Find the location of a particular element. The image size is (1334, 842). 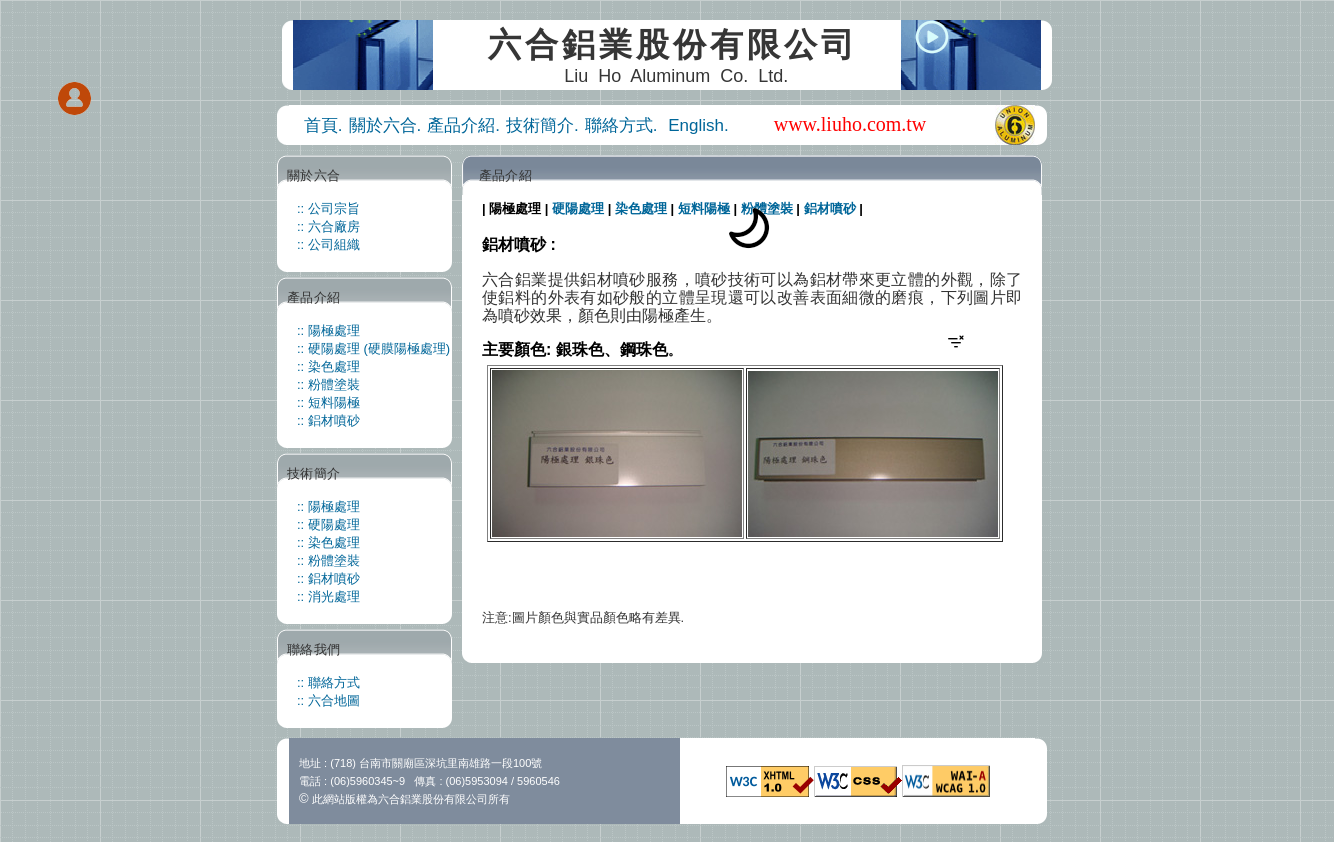

view user profile is located at coordinates (74, 98).